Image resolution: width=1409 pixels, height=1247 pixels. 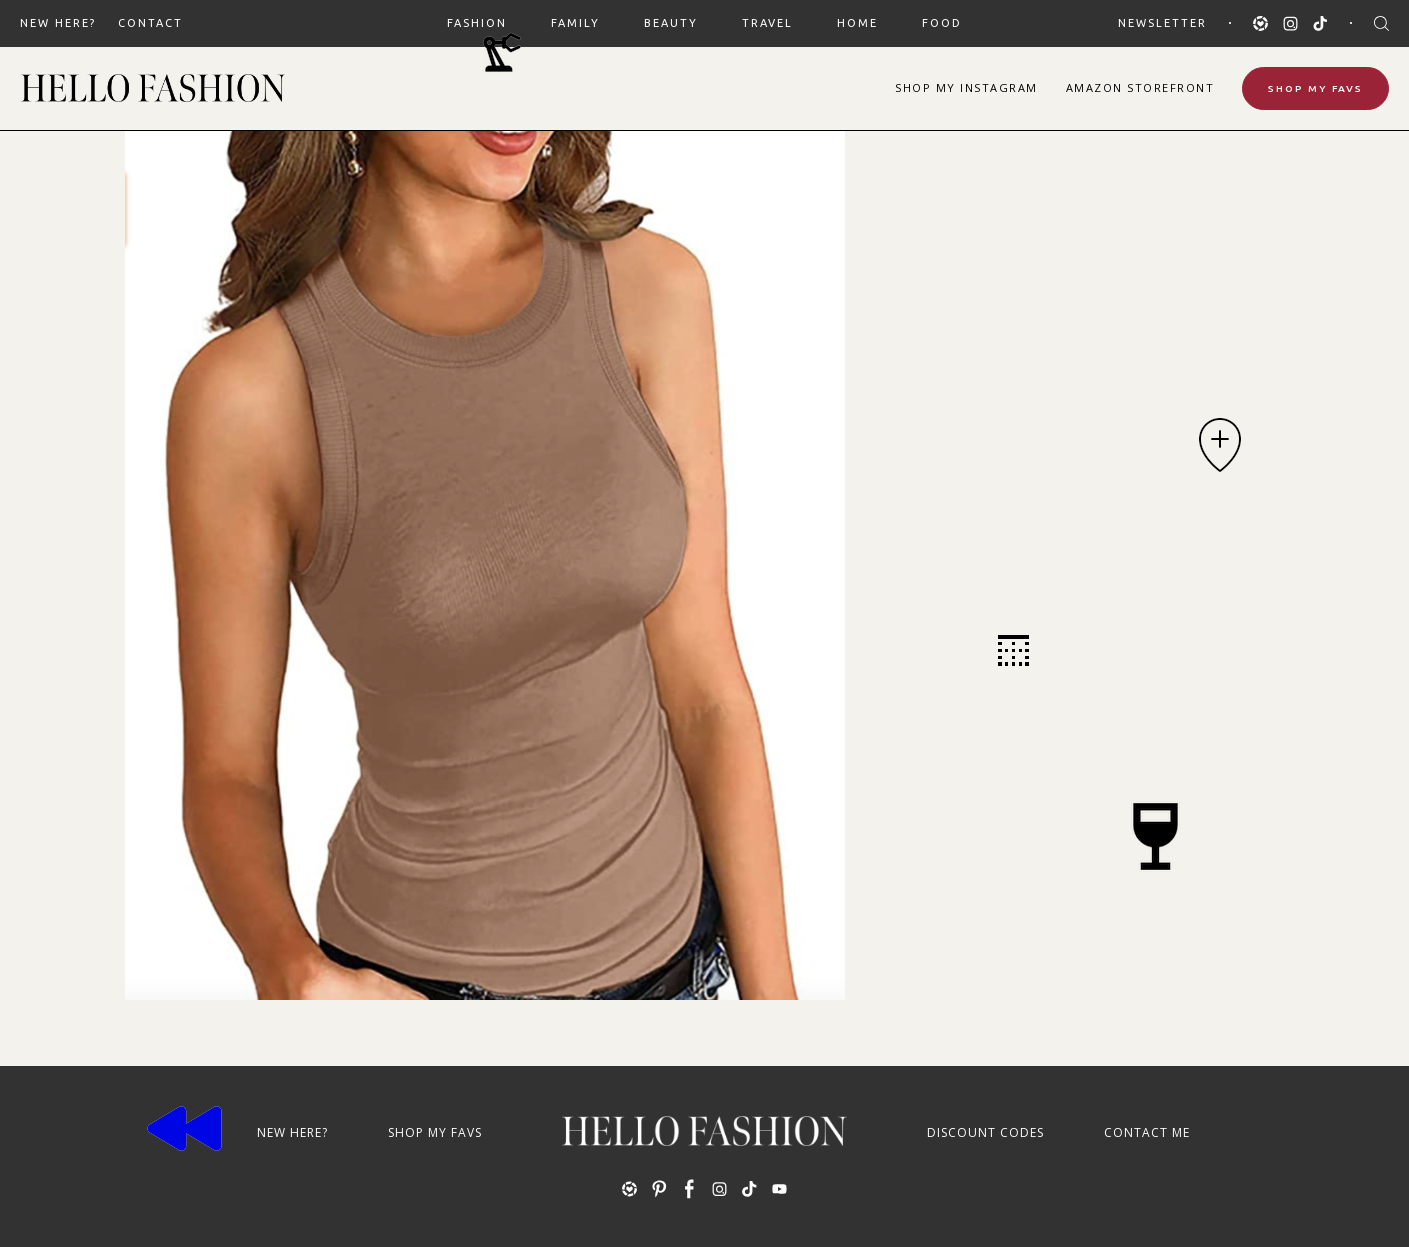 I want to click on apply border to top edge of cell or table, so click(x=1013, y=650).